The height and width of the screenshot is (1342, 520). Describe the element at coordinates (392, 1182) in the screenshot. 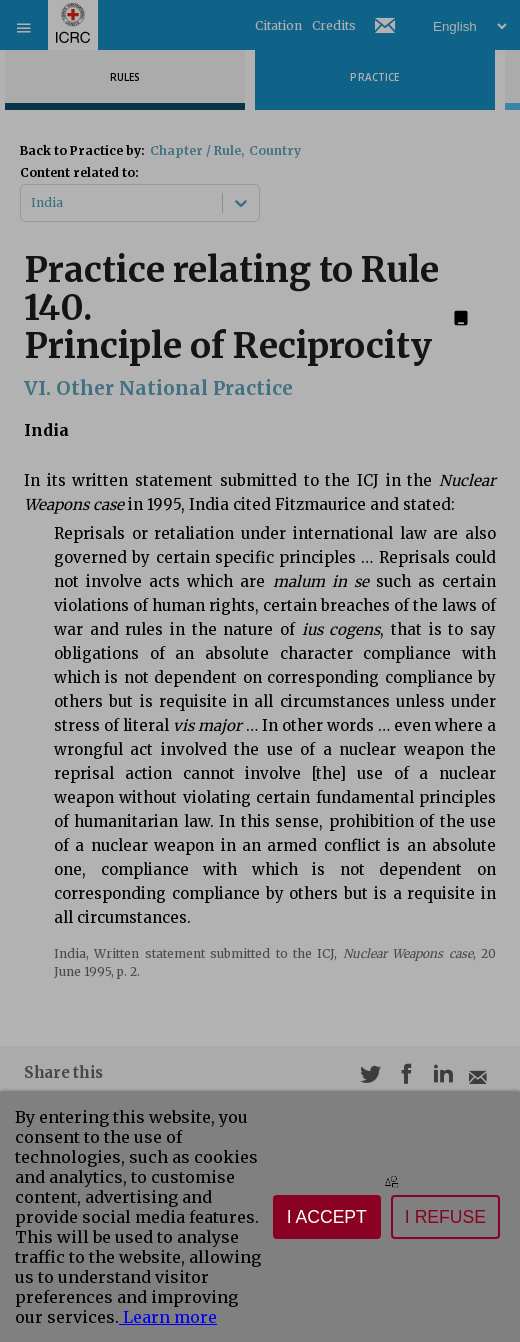

I see `access shape tools or drawing options` at that location.